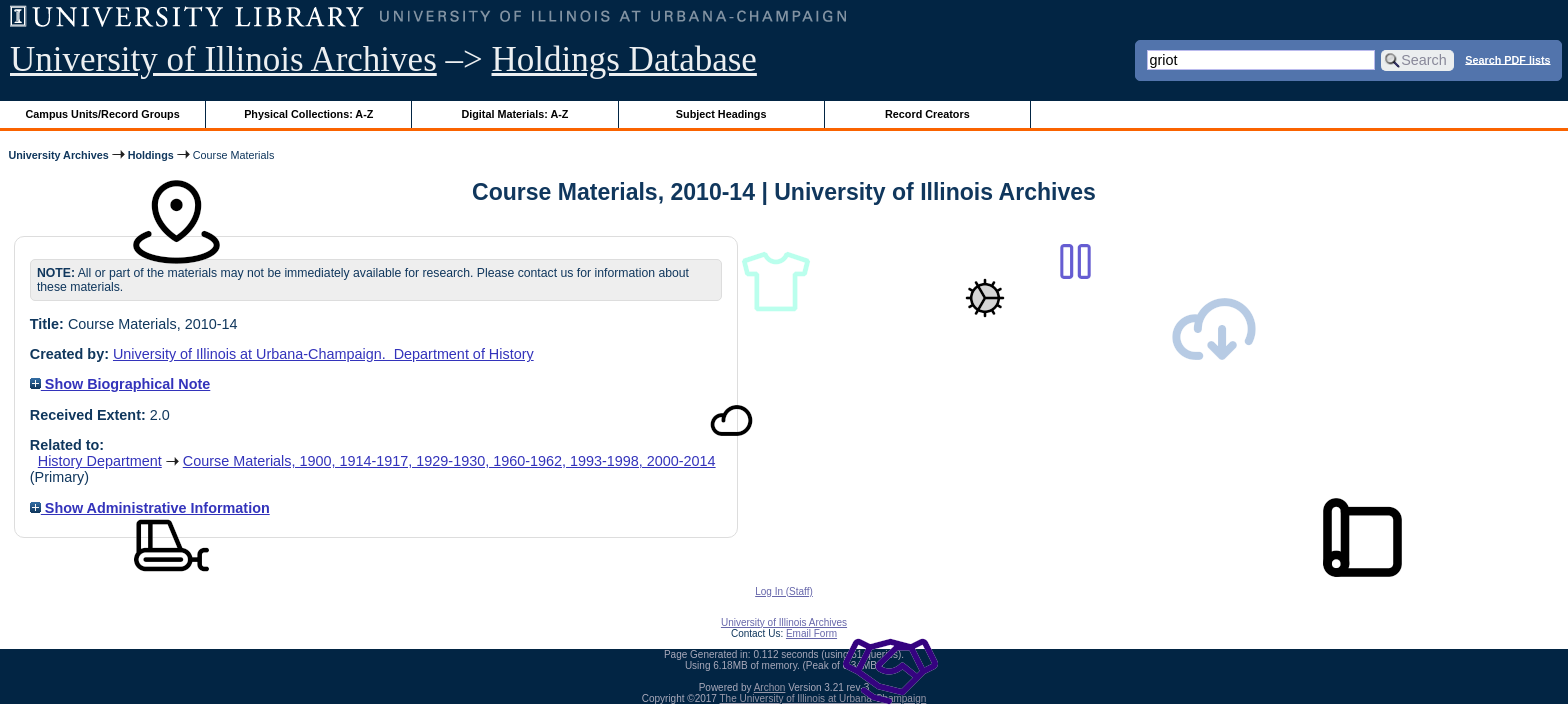 The image size is (1568, 720). I want to click on access cloud storage, so click(731, 420).